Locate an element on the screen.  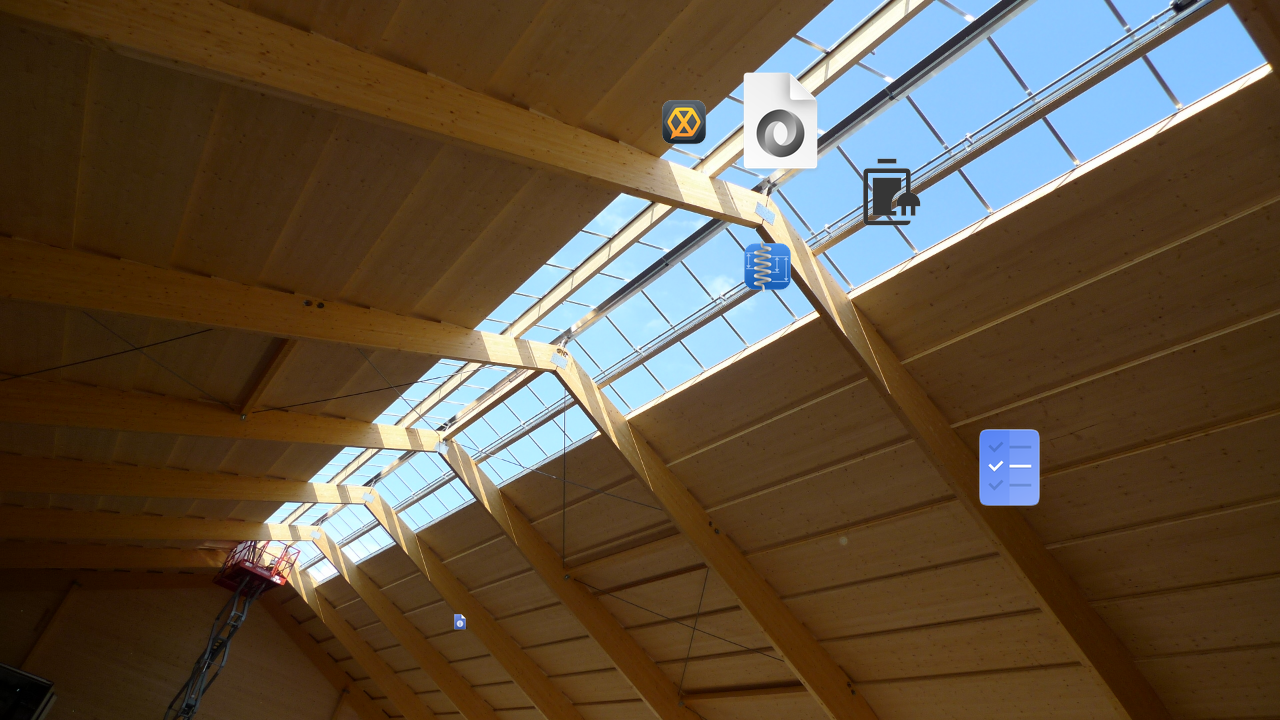
open the Elastic app is located at coordinates (767, 266).